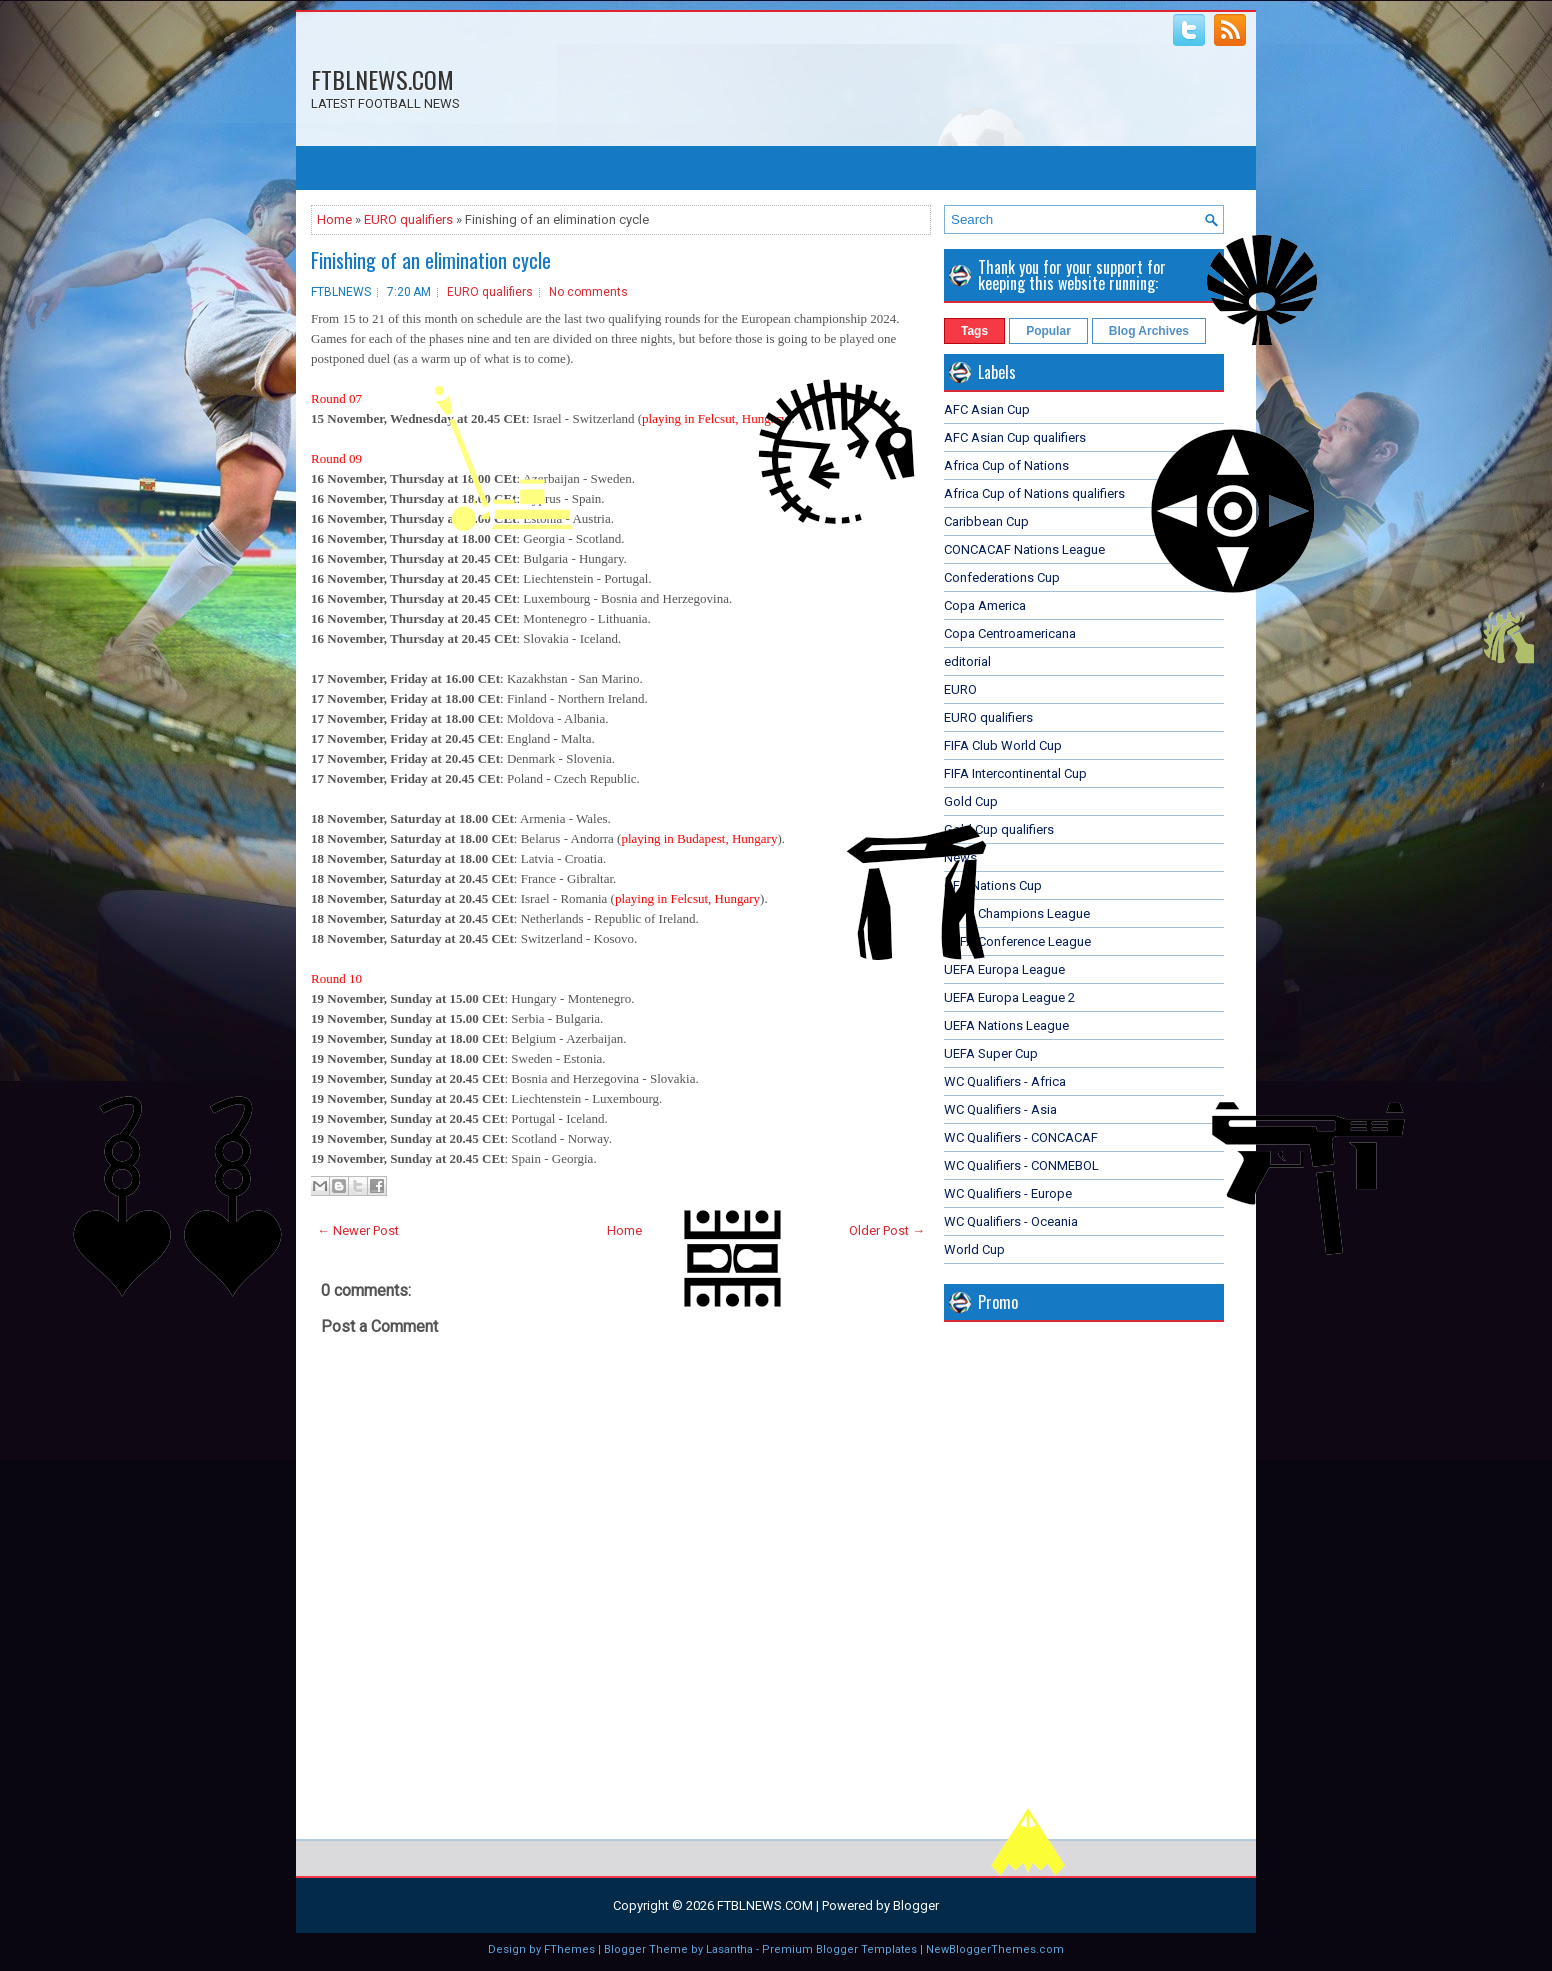 The width and height of the screenshot is (1552, 1971). Describe the element at coordinates (836, 453) in the screenshot. I see `access fossil or dinosaur collection` at that location.